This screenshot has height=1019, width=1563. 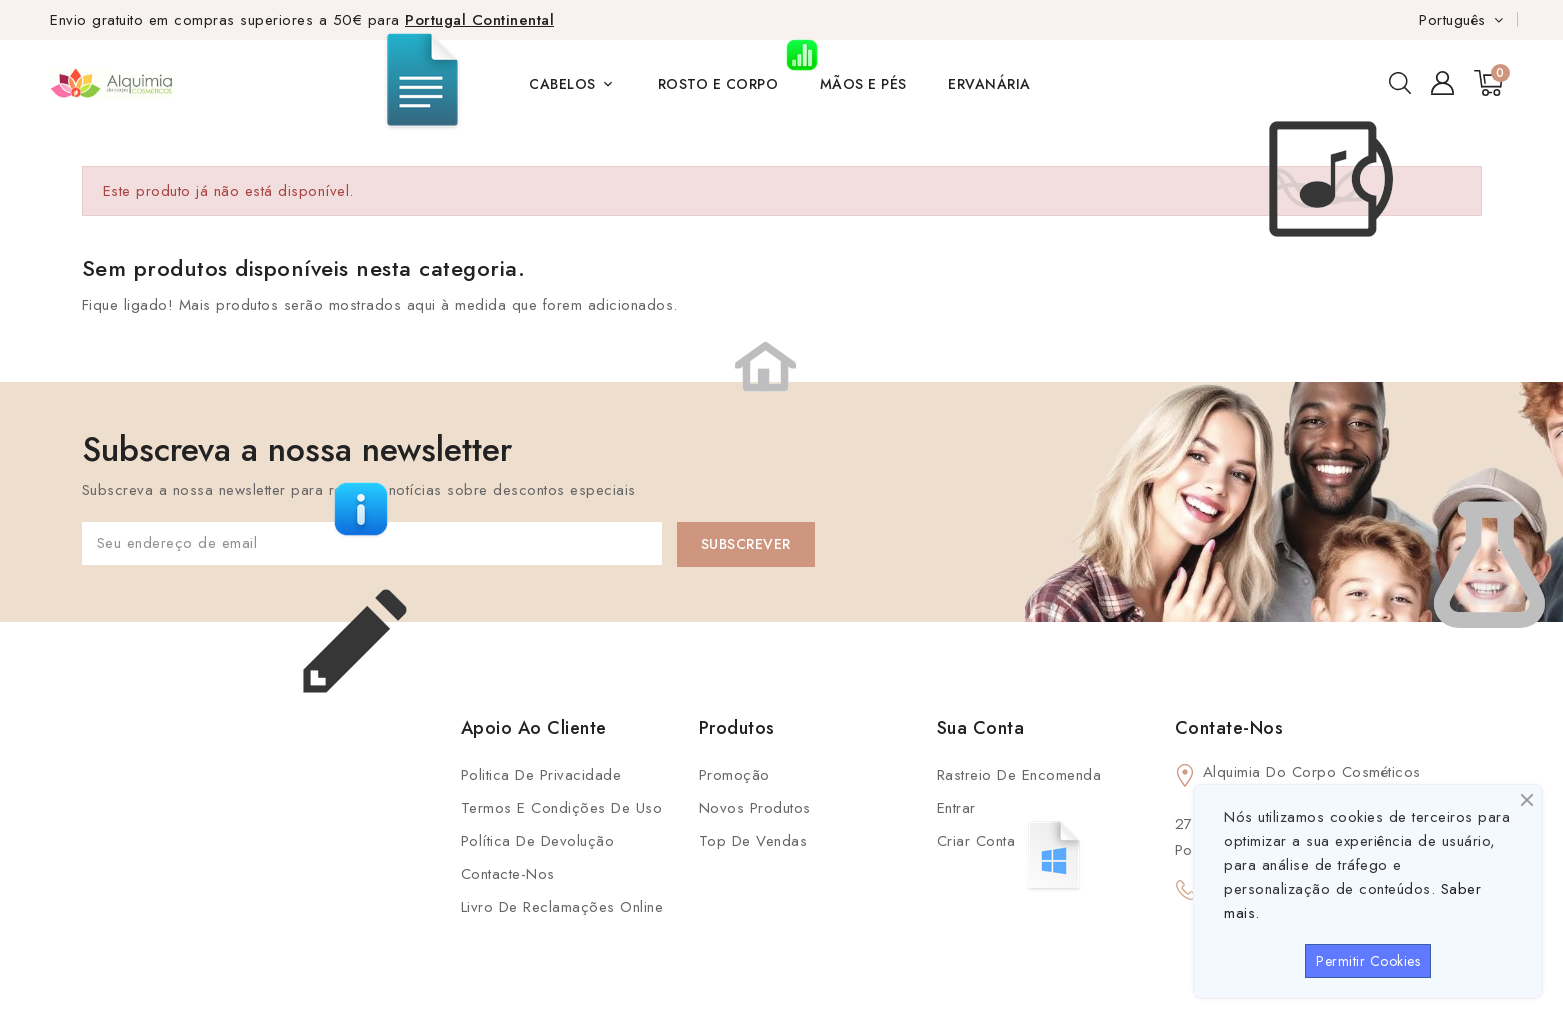 I want to click on a windows executable or application file, so click(x=1054, y=856).